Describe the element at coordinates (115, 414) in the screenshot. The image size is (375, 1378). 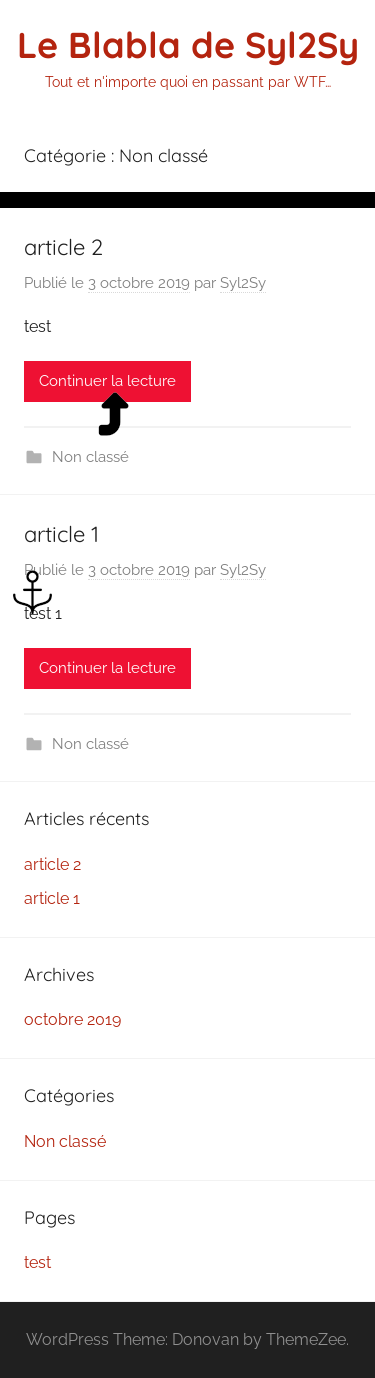
I see `turn right then continue forward` at that location.